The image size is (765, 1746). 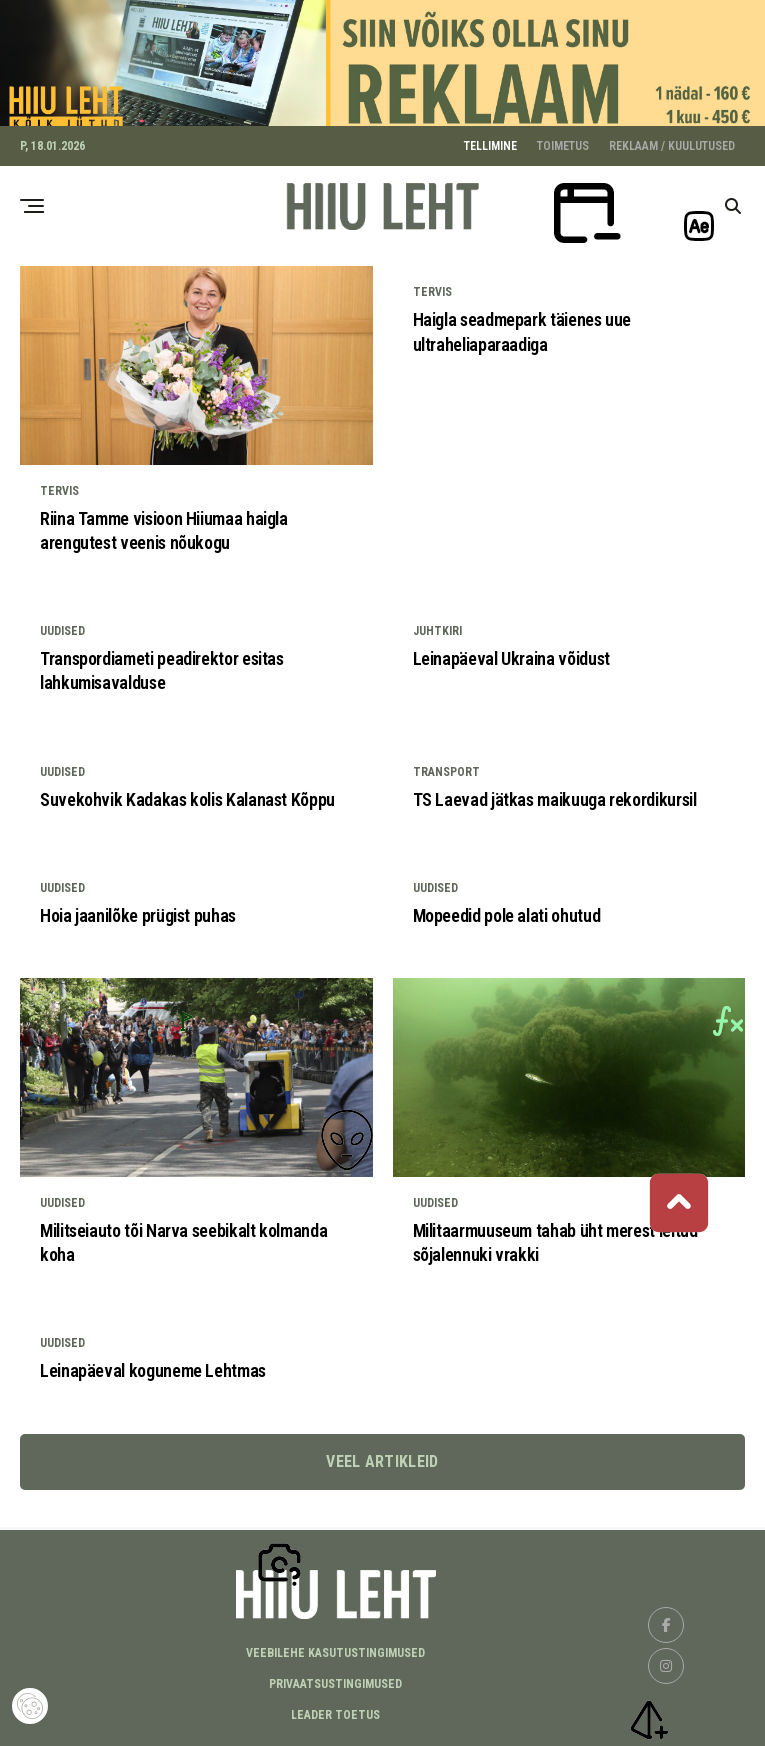 What do you see at coordinates (584, 213) in the screenshot?
I see `remove a browser tab or window` at bounding box center [584, 213].